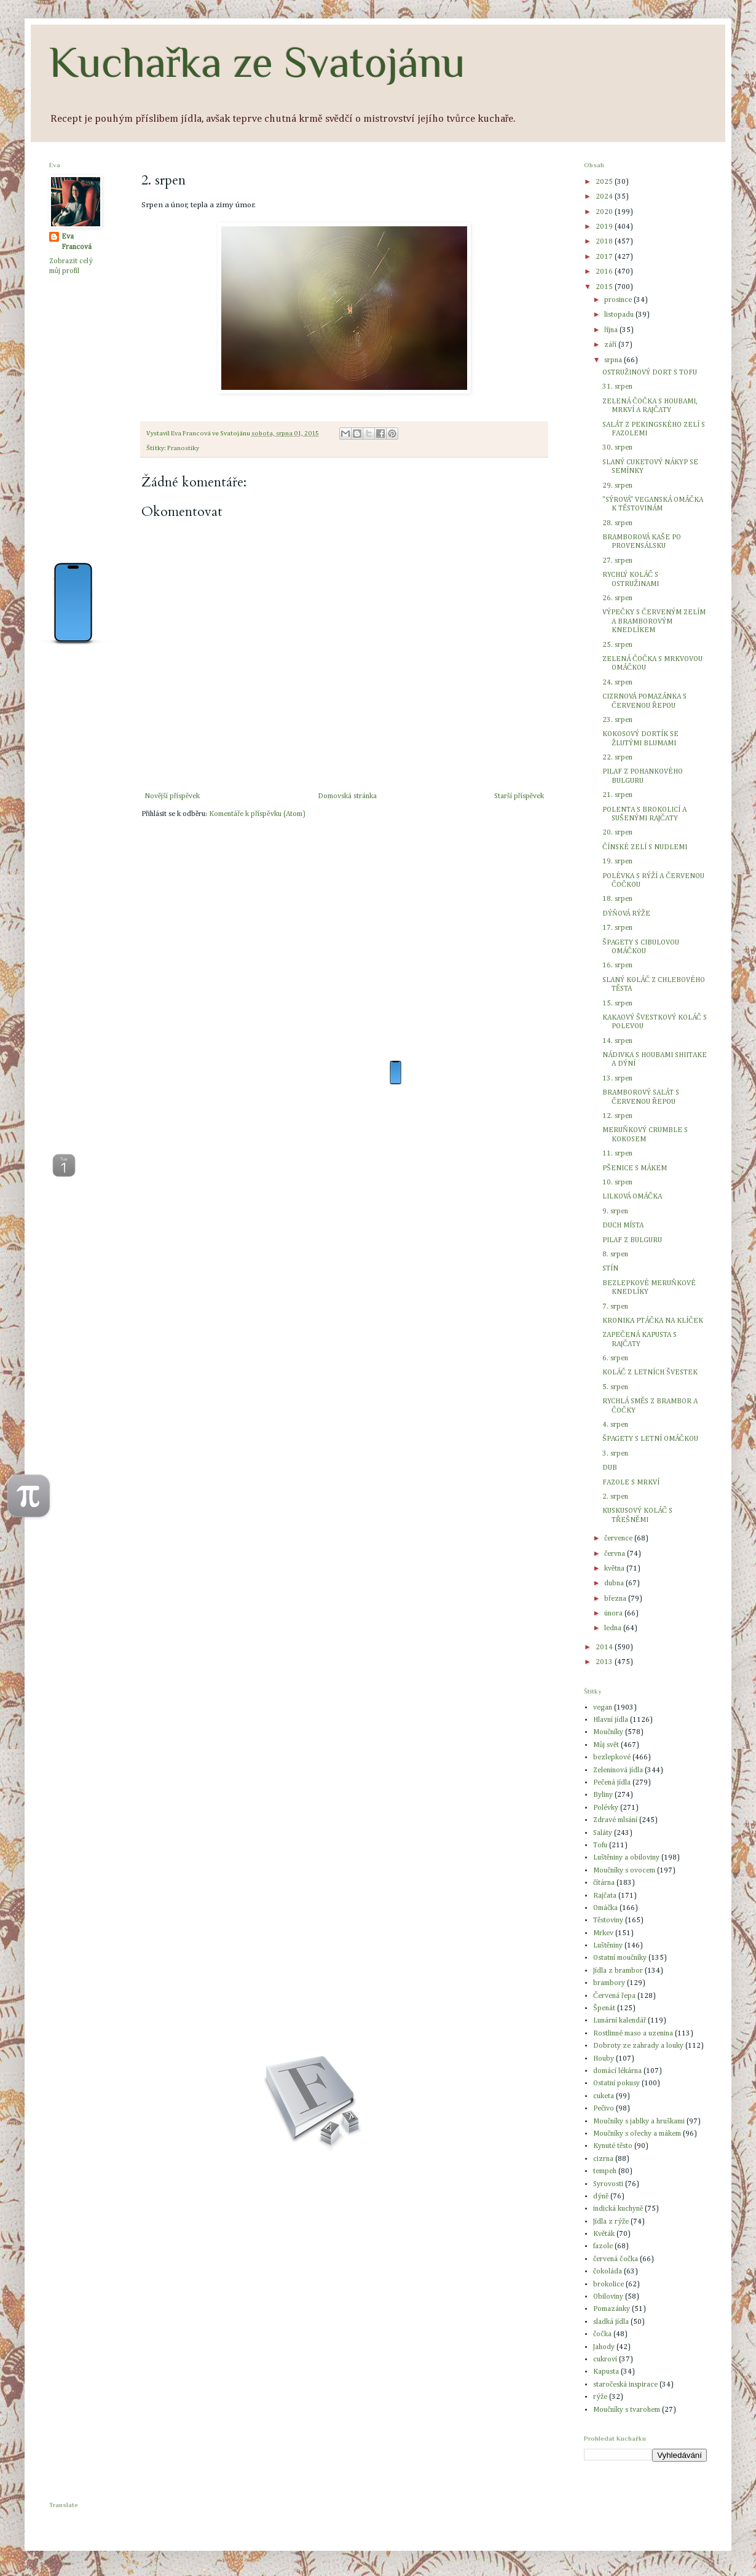 This screenshot has height=2576, width=756. Describe the element at coordinates (73, 604) in the screenshot. I see `indicates a connected iPhone 14 Pro device` at that location.